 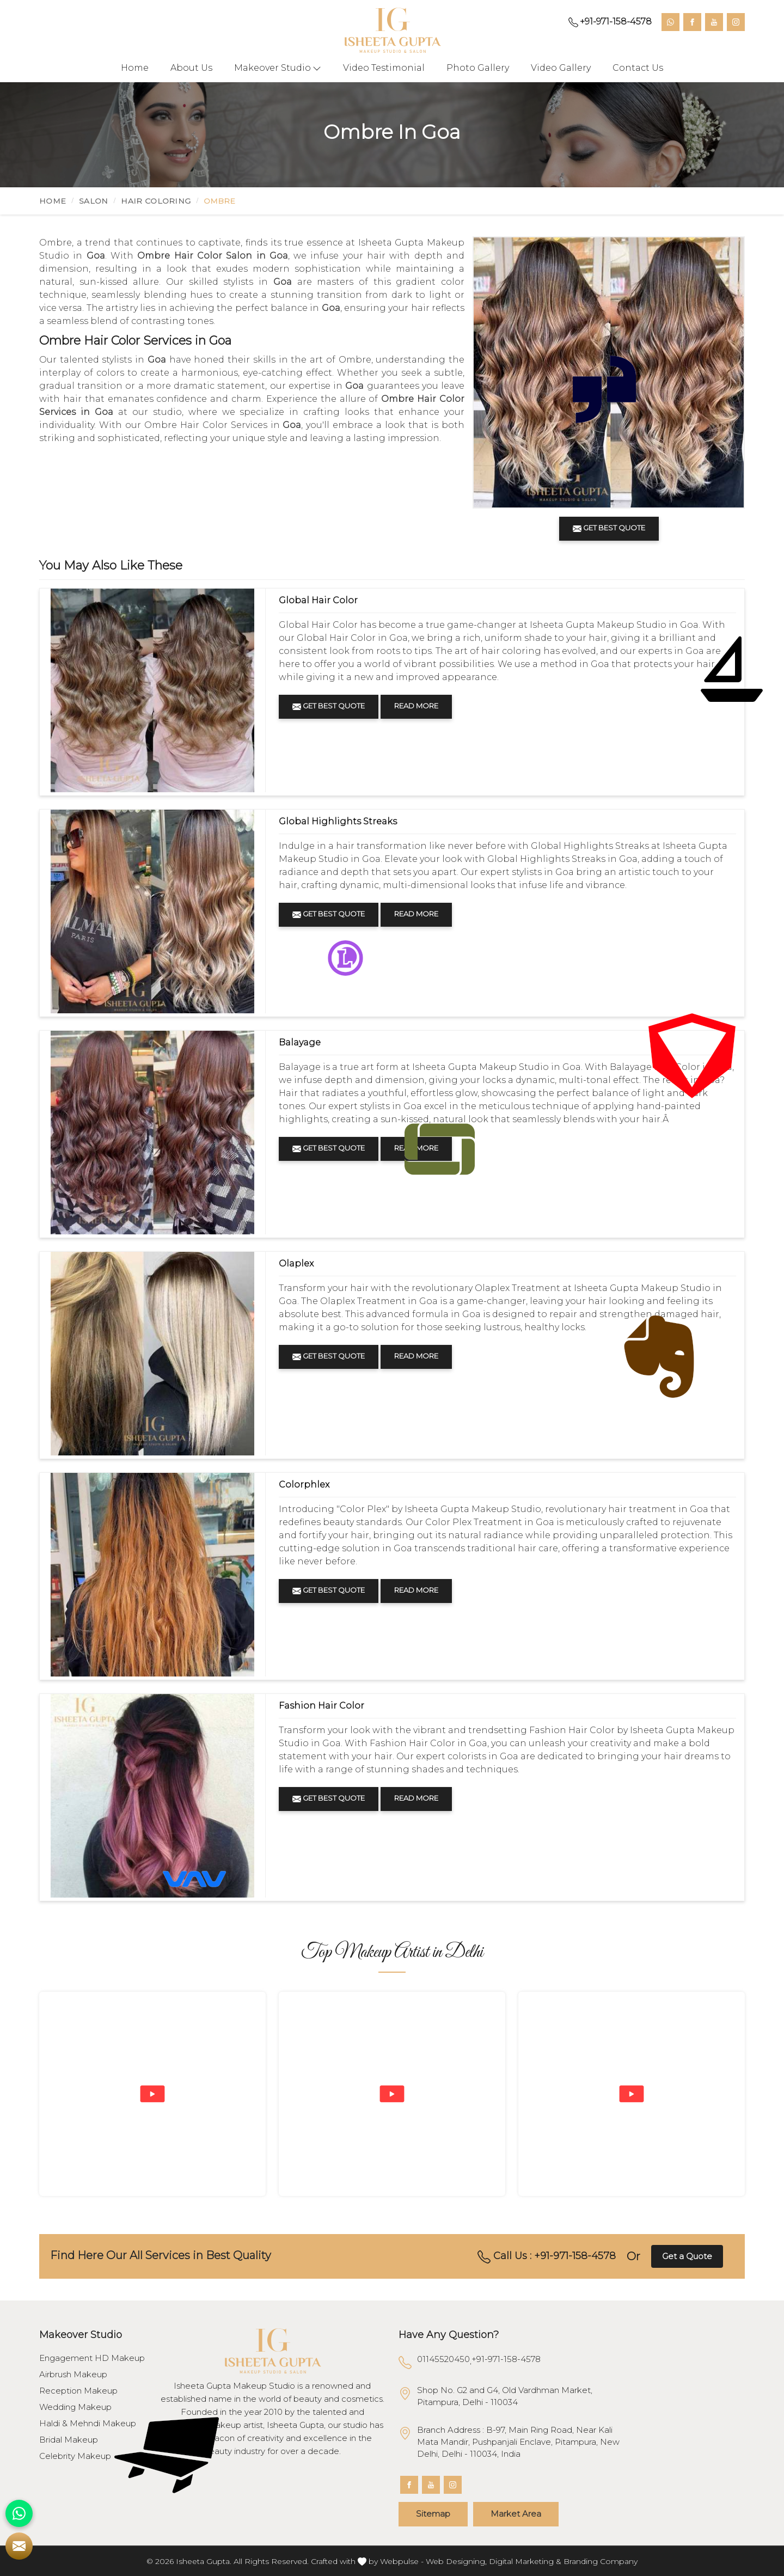 What do you see at coordinates (692, 1053) in the screenshot?
I see `openbase logo` at bounding box center [692, 1053].